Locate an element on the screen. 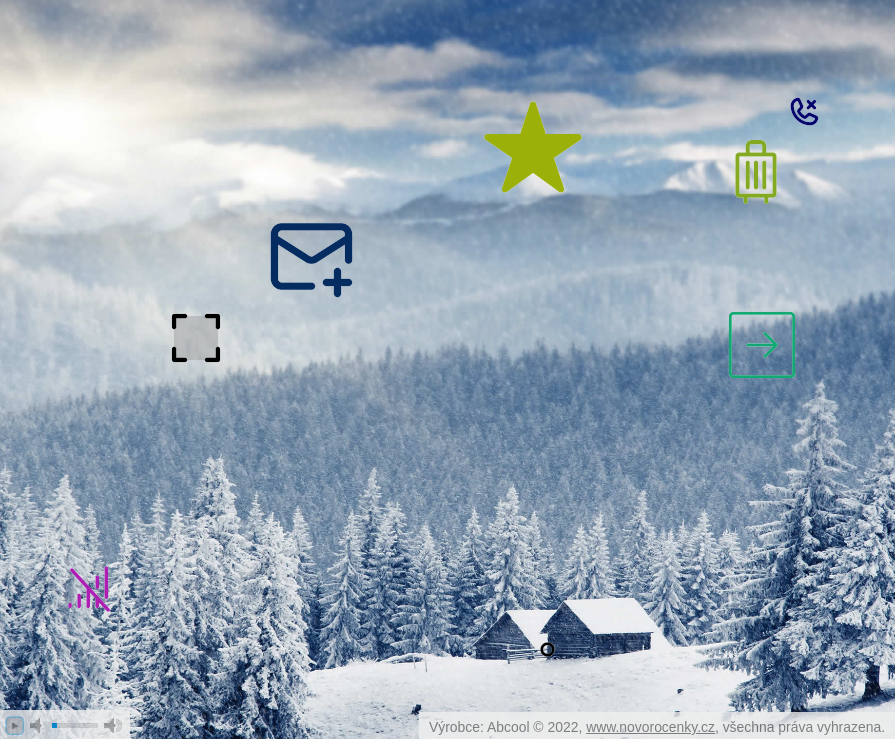 This screenshot has width=895, height=739. compose a new email is located at coordinates (311, 256).